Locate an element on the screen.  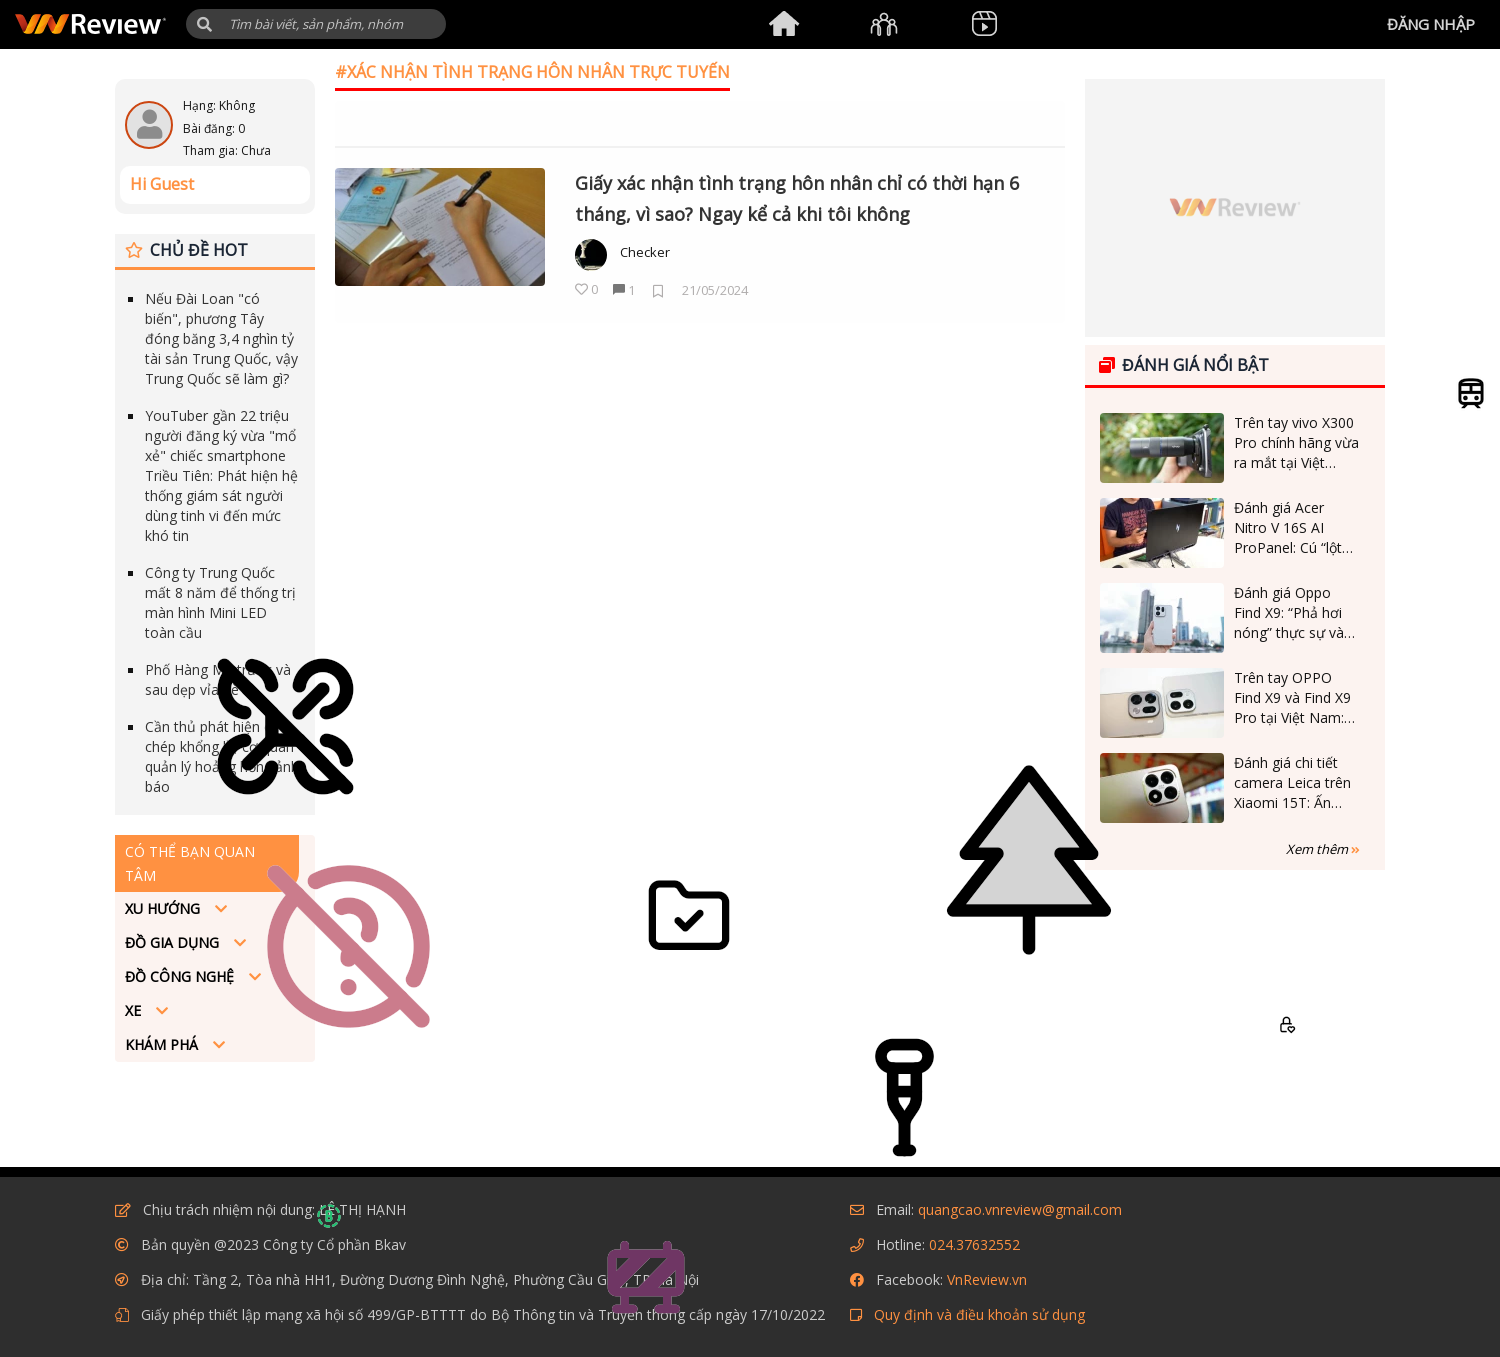
protect or secure your favorites is located at coordinates (1286, 1024).